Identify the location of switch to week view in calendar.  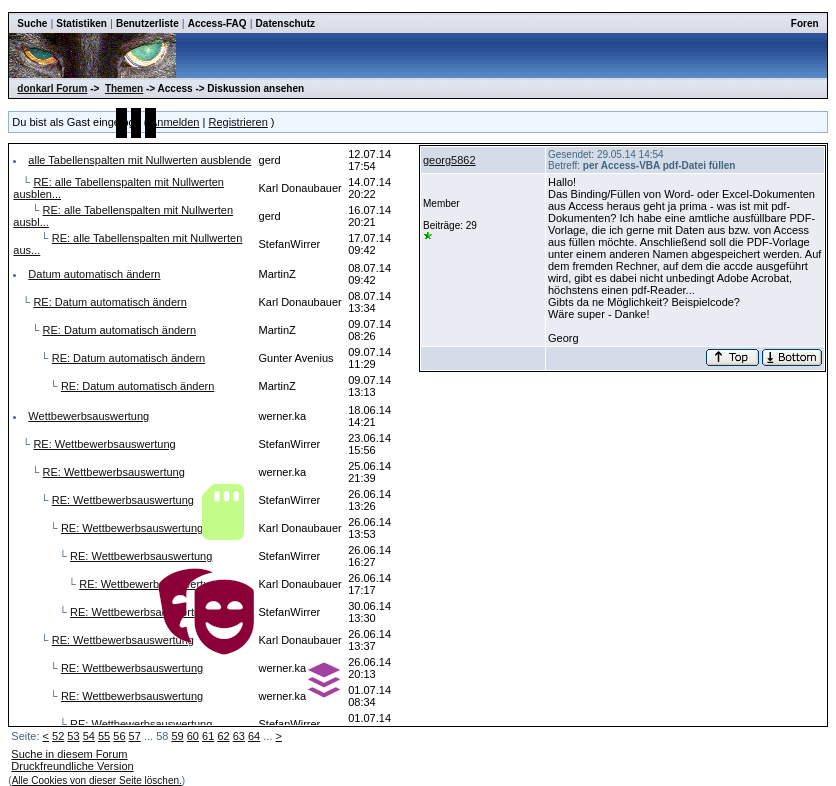
(137, 123).